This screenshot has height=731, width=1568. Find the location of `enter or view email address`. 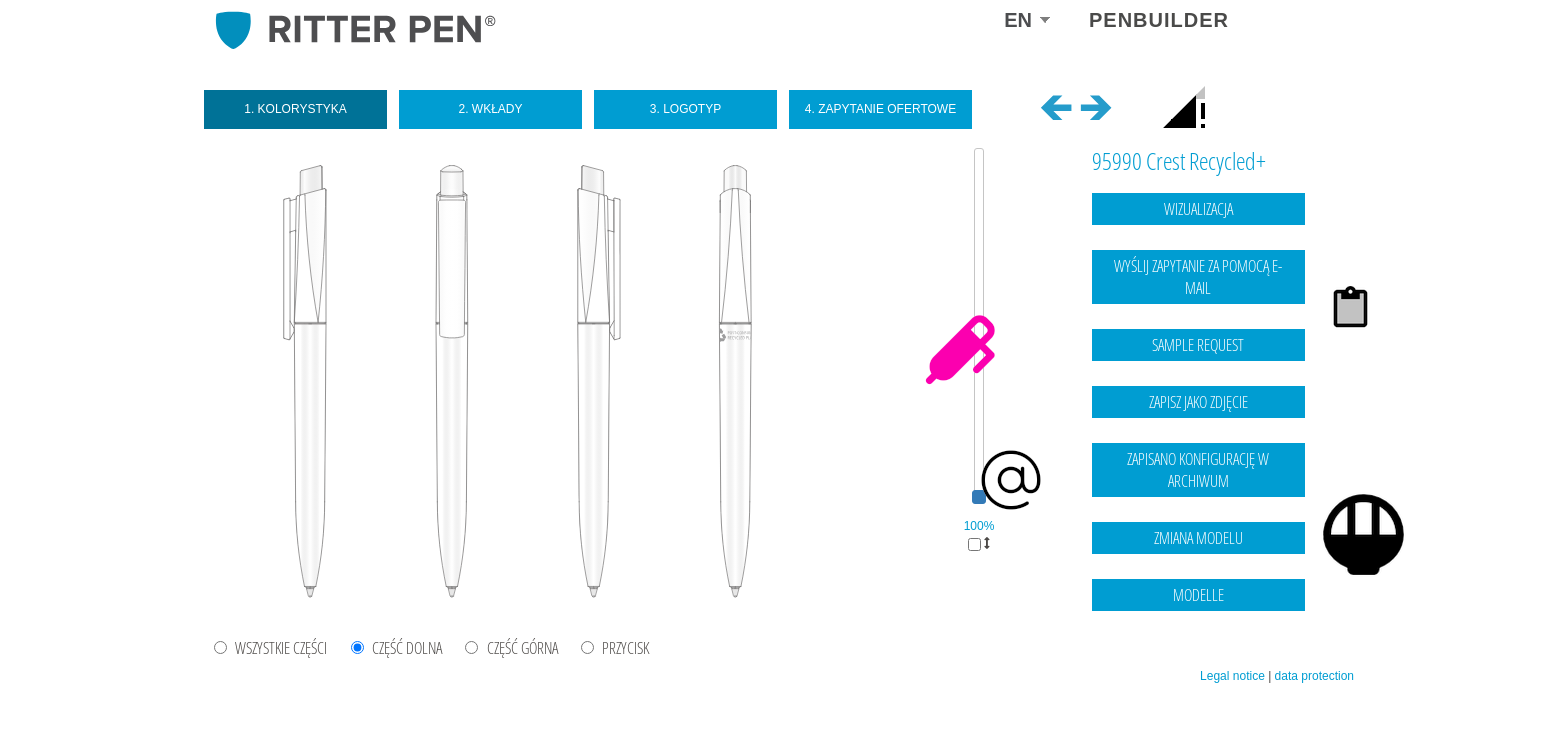

enter or view email address is located at coordinates (1011, 480).